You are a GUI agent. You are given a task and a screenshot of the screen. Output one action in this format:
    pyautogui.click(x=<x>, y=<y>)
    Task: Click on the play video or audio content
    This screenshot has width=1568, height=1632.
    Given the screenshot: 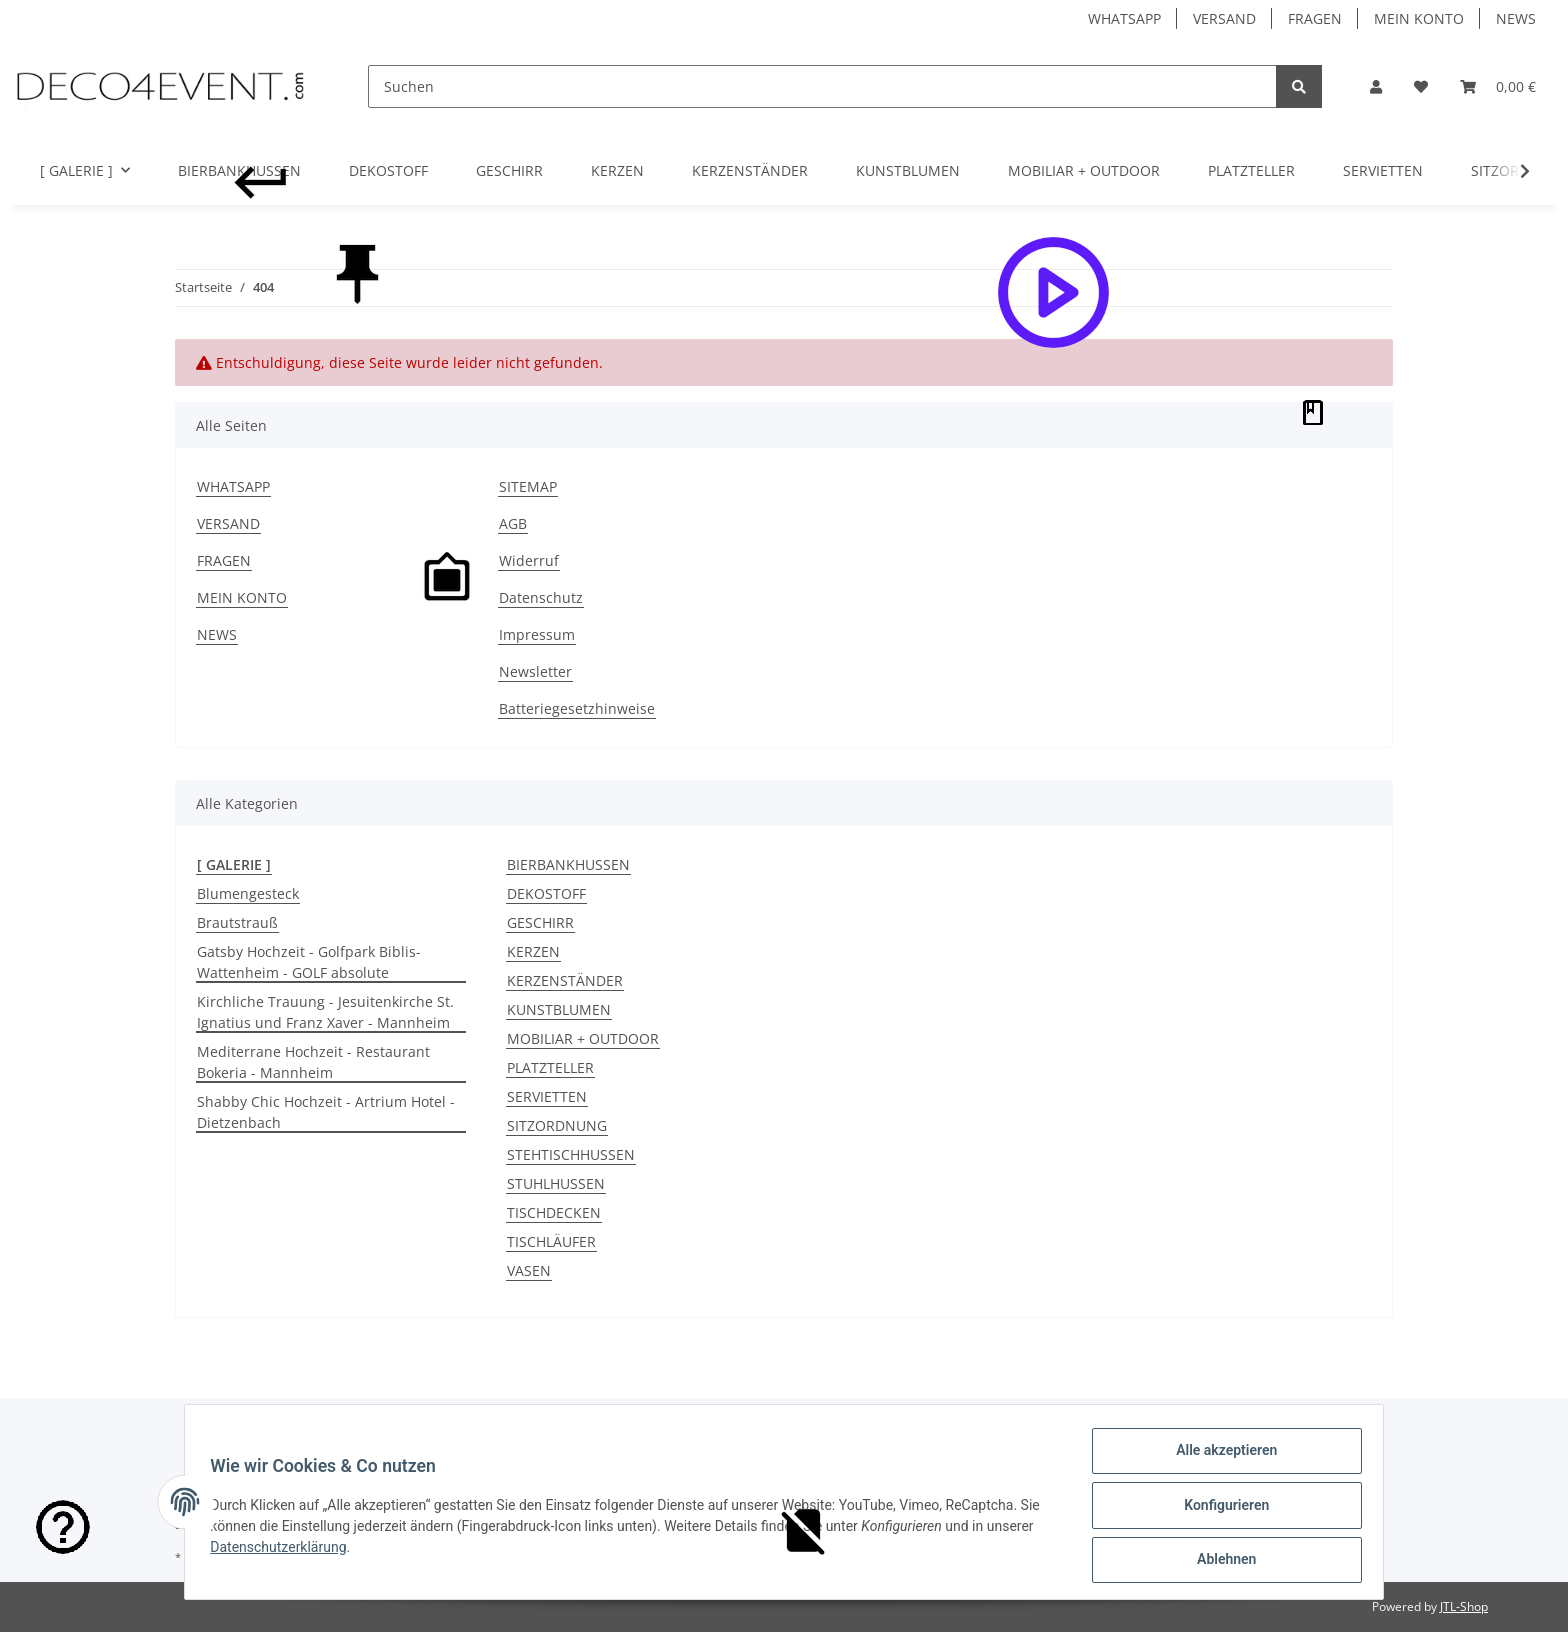 What is the action you would take?
    pyautogui.click(x=1053, y=292)
    